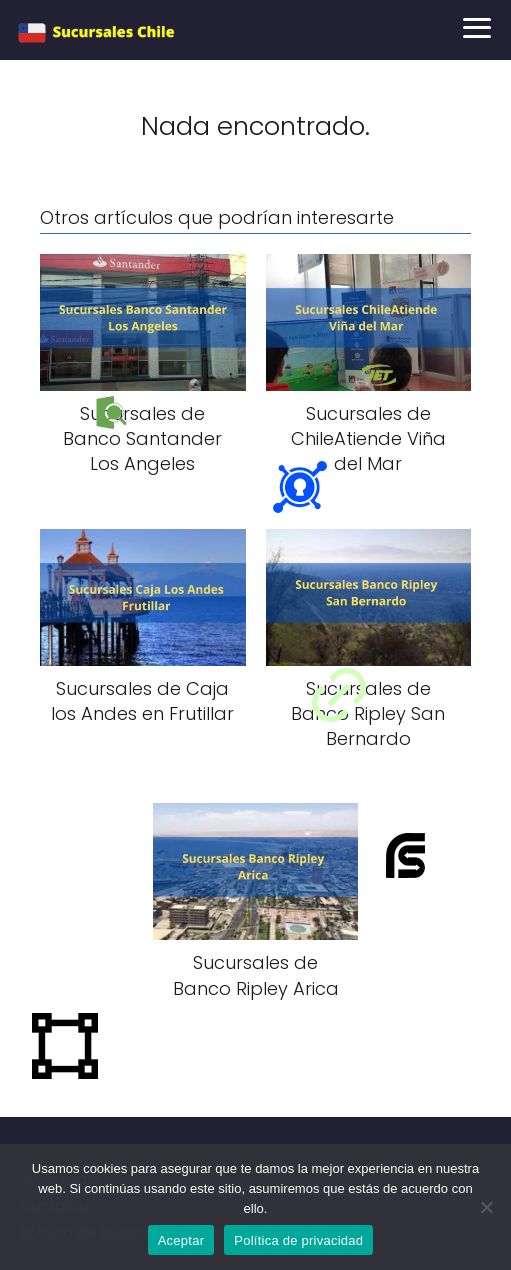 The image size is (511, 1270). I want to click on material design icons brand logo, so click(65, 1046).